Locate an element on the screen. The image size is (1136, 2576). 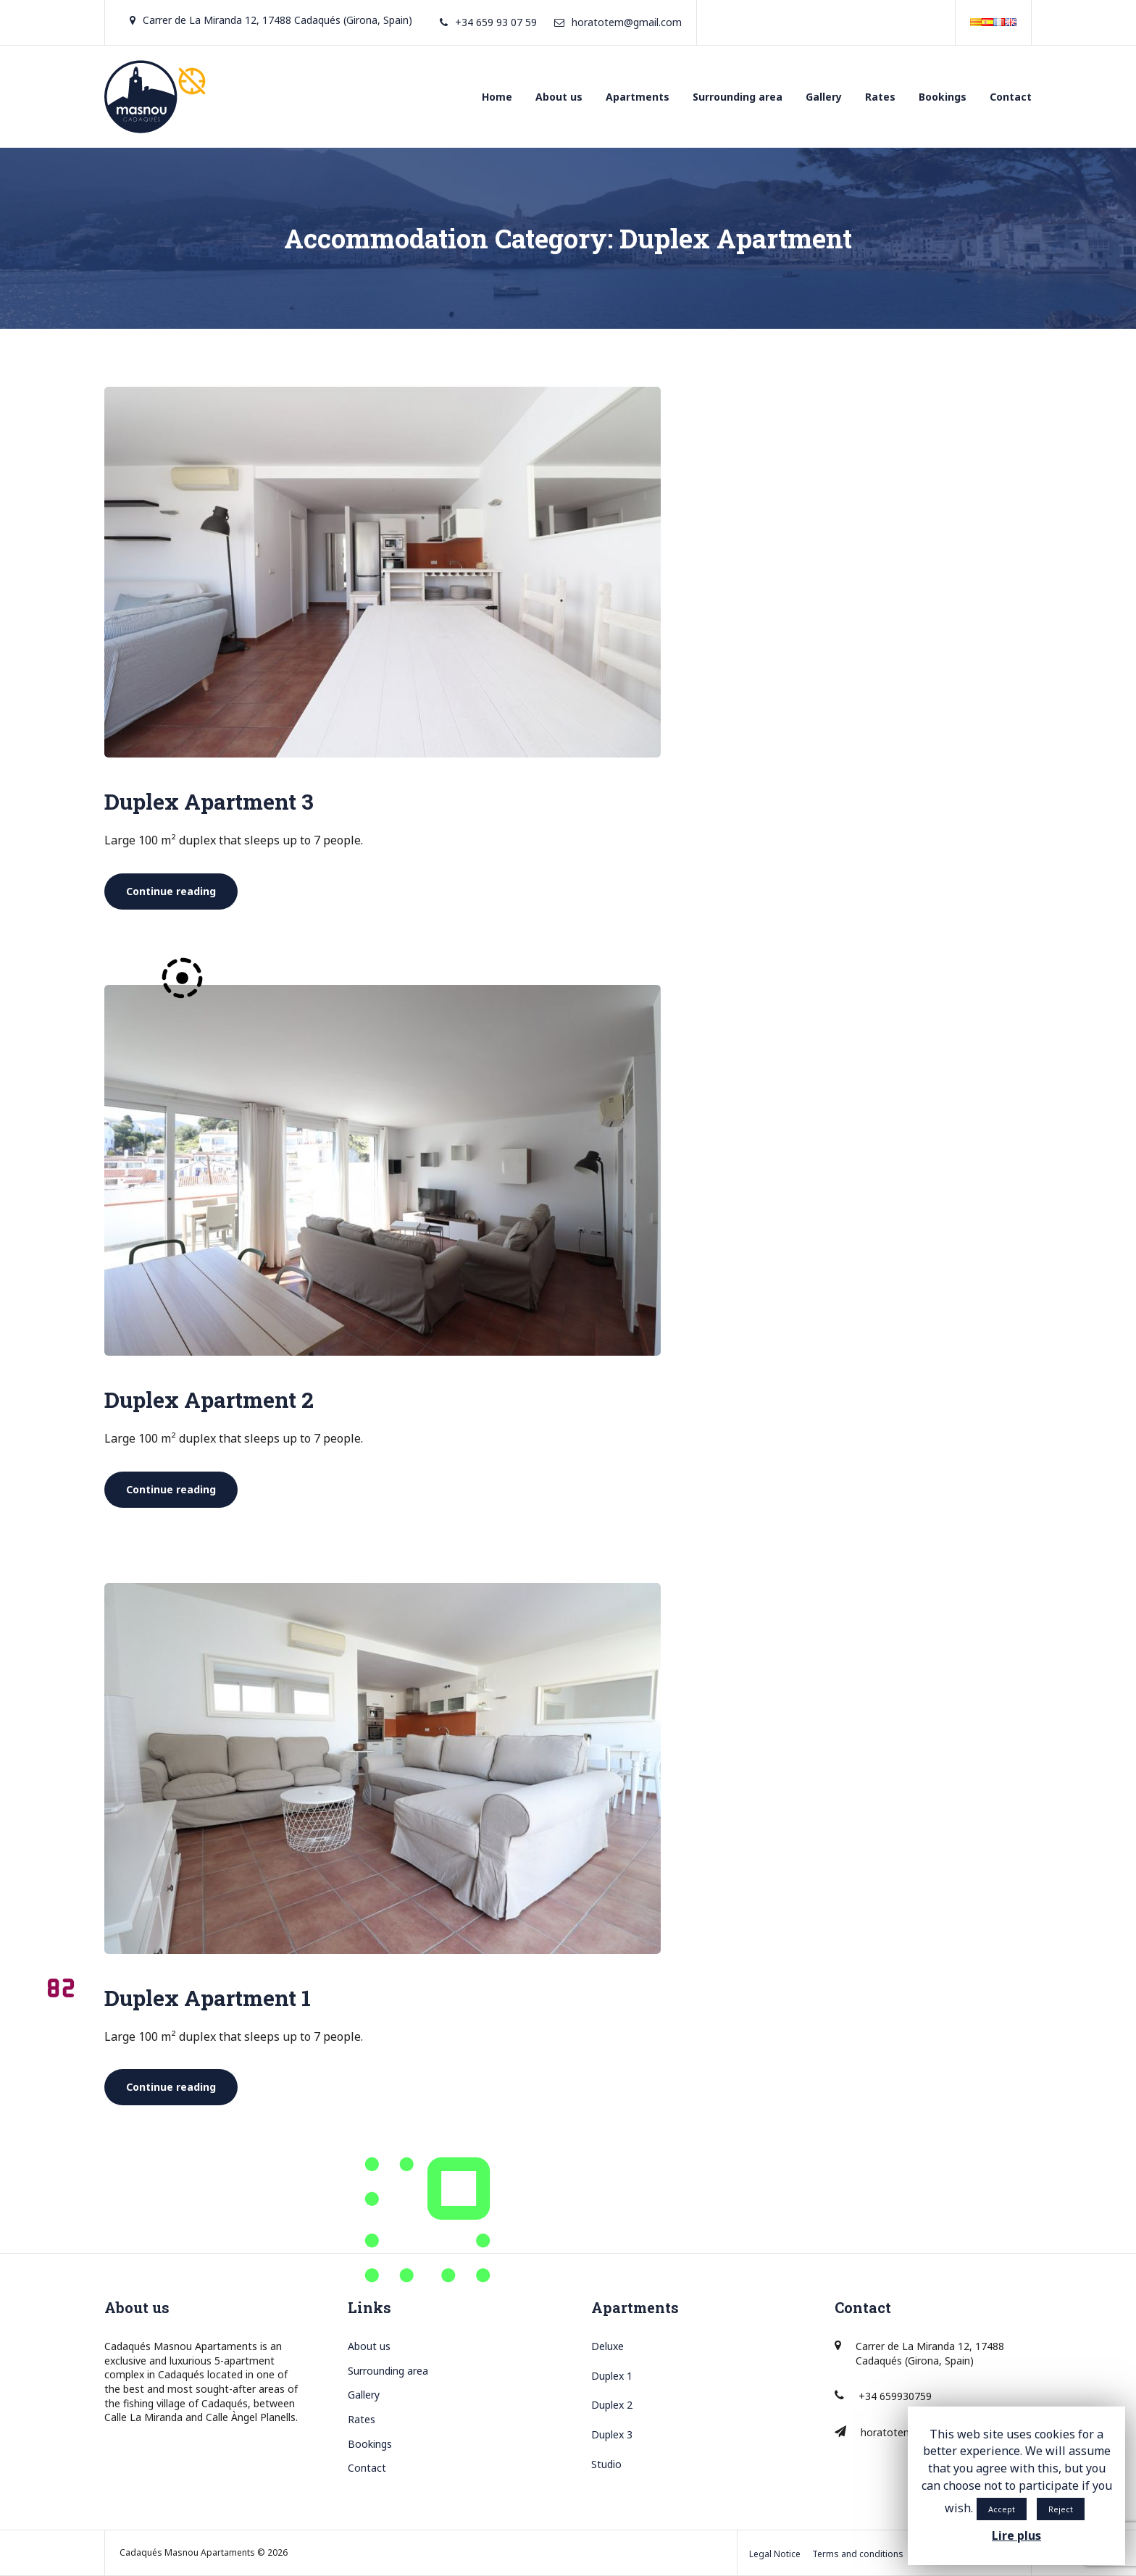
disable viewfinder or camera focus is located at coordinates (192, 81).